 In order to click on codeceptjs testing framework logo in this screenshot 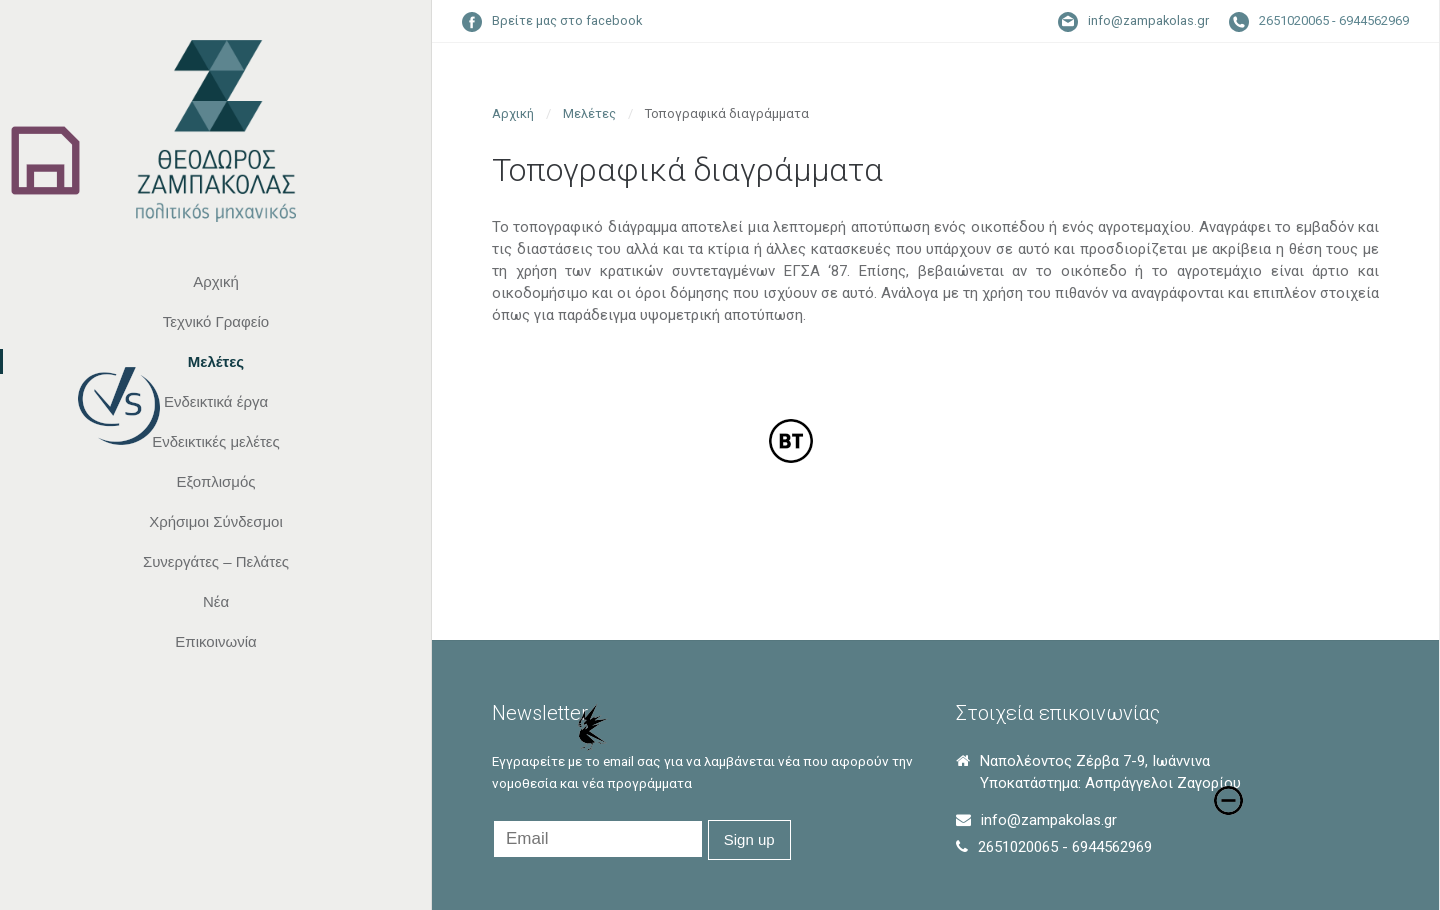, I will do `click(119, 406)`.